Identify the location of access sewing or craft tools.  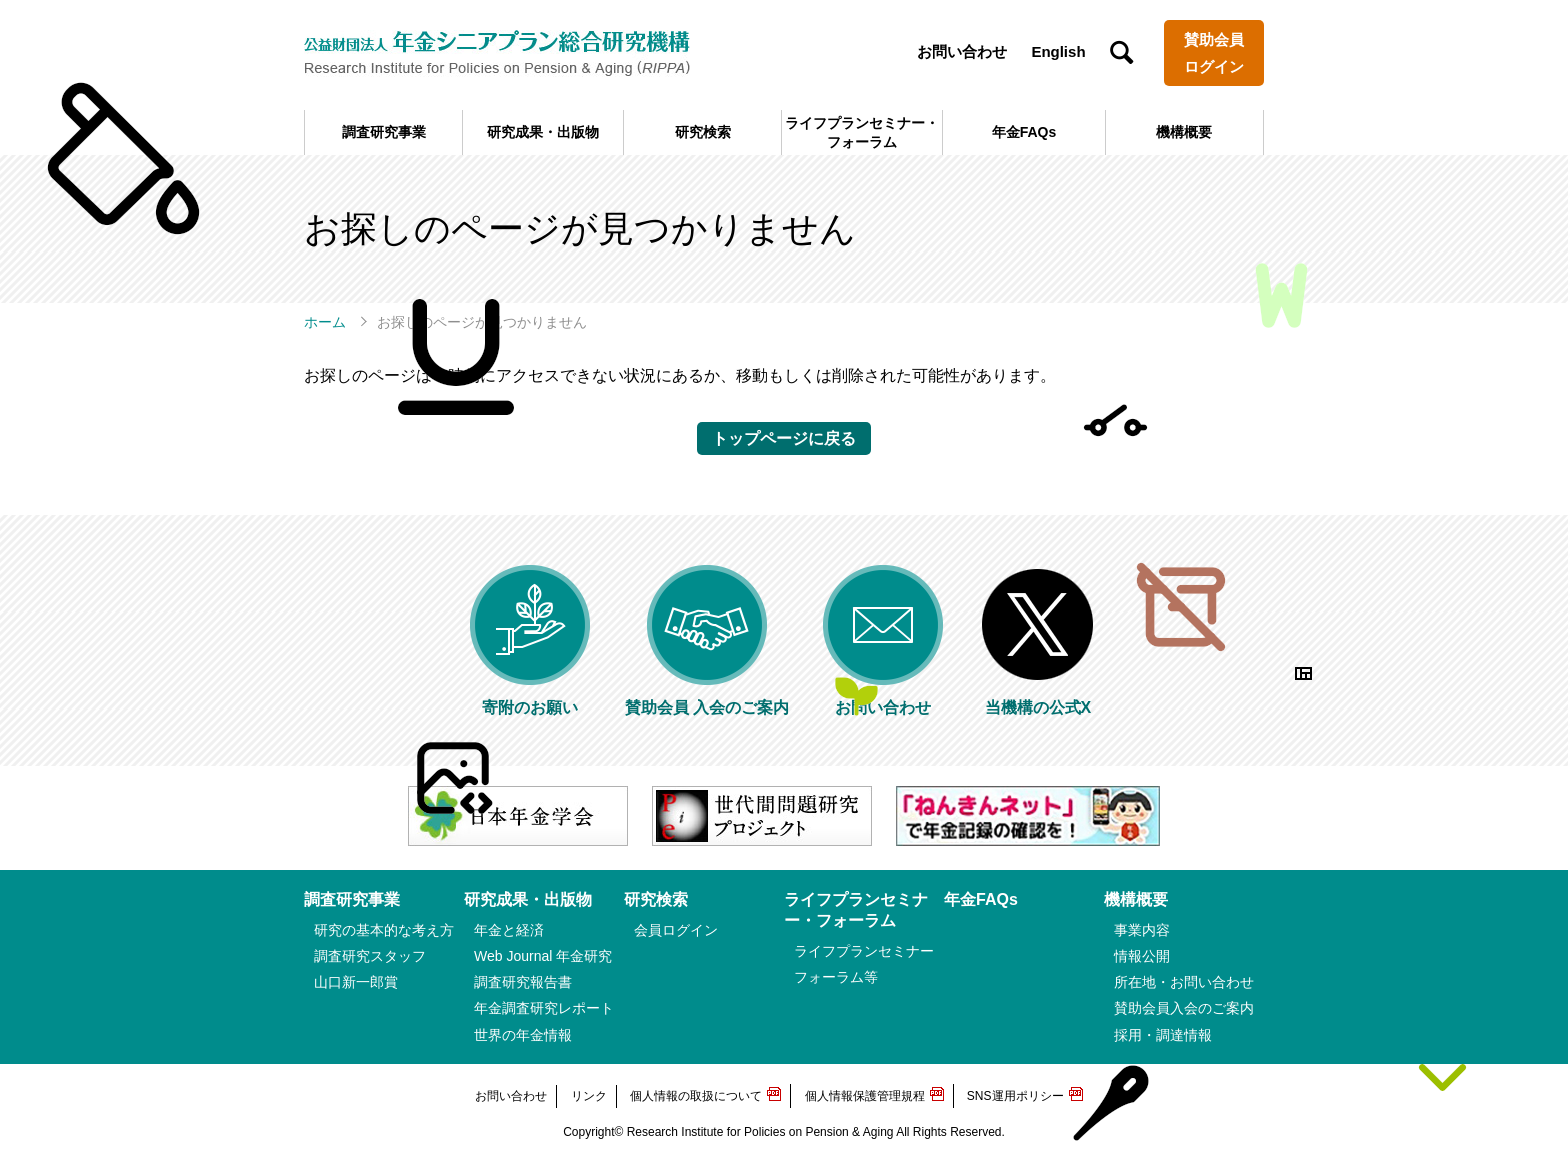
(1111, 1103).